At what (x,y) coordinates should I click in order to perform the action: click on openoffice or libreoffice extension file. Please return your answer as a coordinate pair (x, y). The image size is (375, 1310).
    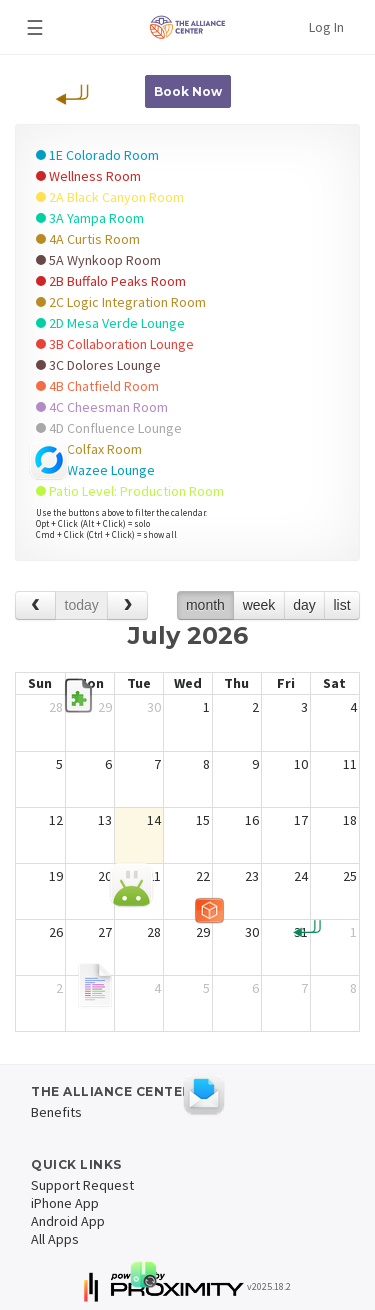
    Looking at the image, I should click on (78, 695).